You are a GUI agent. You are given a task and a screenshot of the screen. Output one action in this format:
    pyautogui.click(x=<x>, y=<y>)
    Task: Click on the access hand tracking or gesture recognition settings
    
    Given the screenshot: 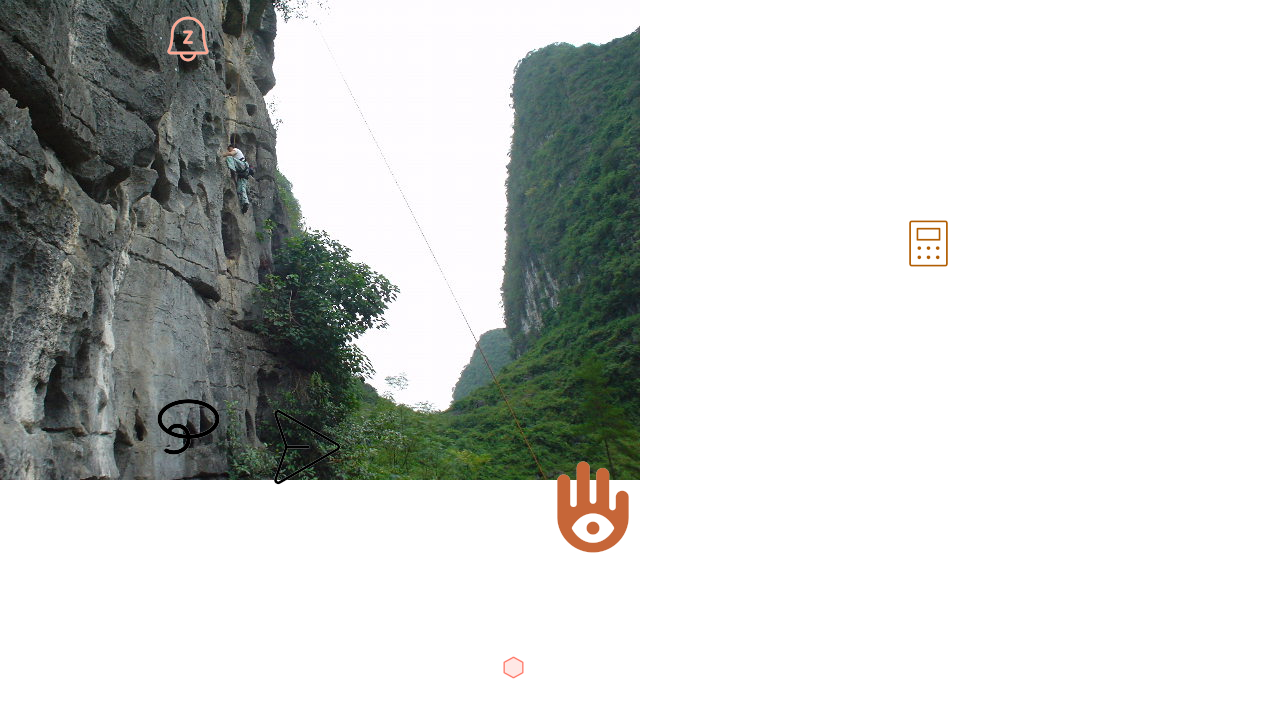 What is the action you would take?
    pyautogui.click(x=593, y=507)
    